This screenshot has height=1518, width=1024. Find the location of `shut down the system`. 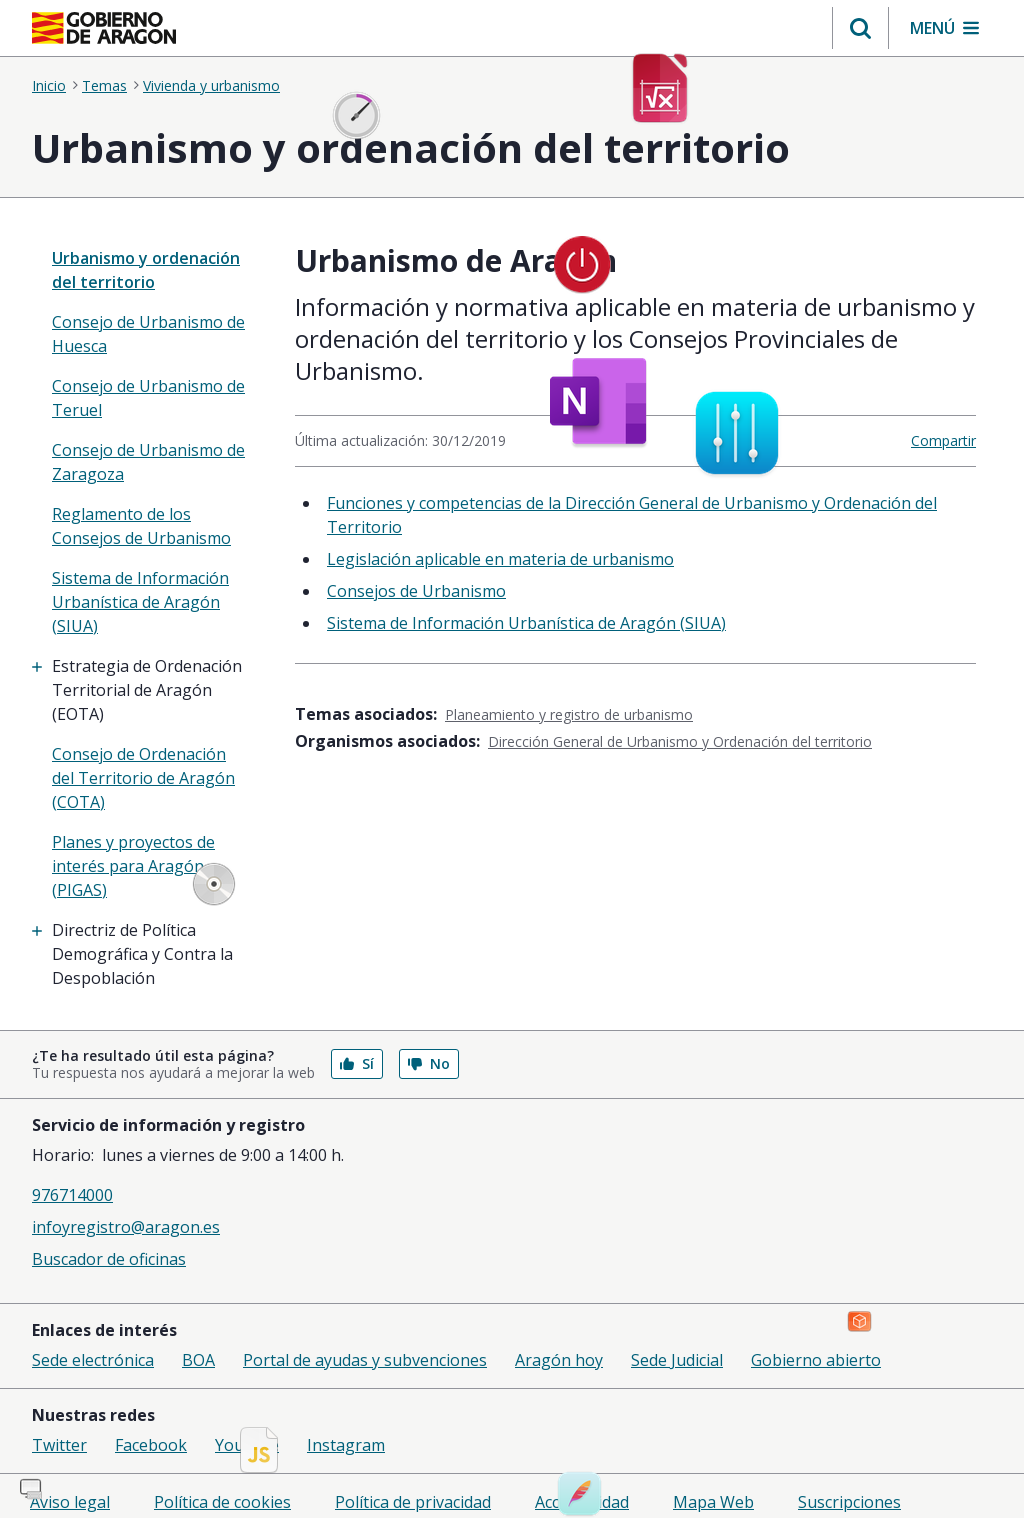

shut down the system is located at coordinates (583, 265).